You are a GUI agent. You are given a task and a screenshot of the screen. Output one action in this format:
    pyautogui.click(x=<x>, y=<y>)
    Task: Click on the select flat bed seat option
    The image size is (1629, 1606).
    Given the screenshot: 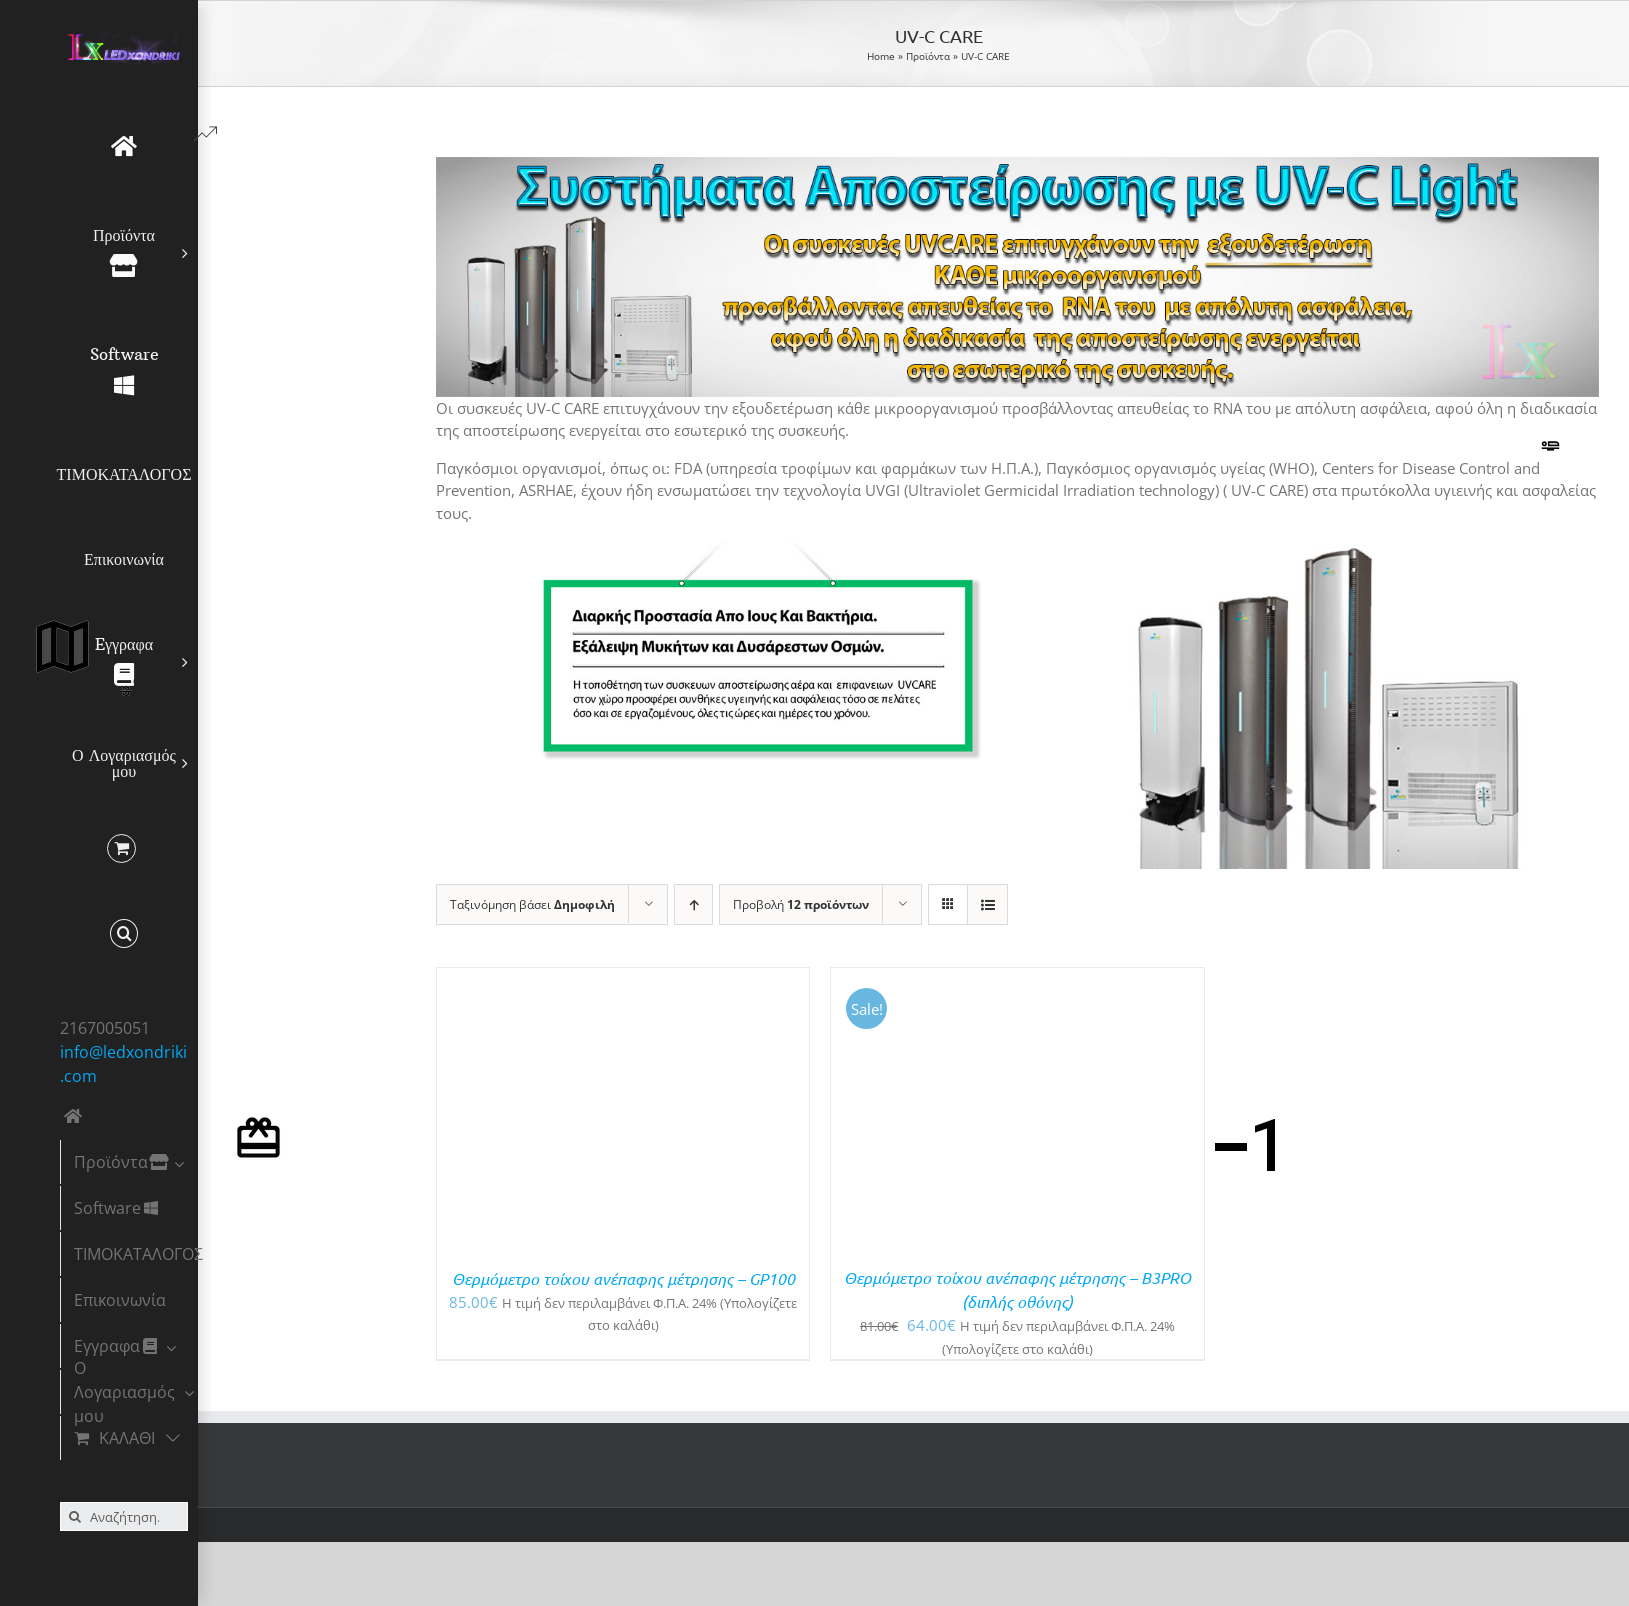 What is the action you would take?
    pyautogui.click(x=1550, y=445)
    